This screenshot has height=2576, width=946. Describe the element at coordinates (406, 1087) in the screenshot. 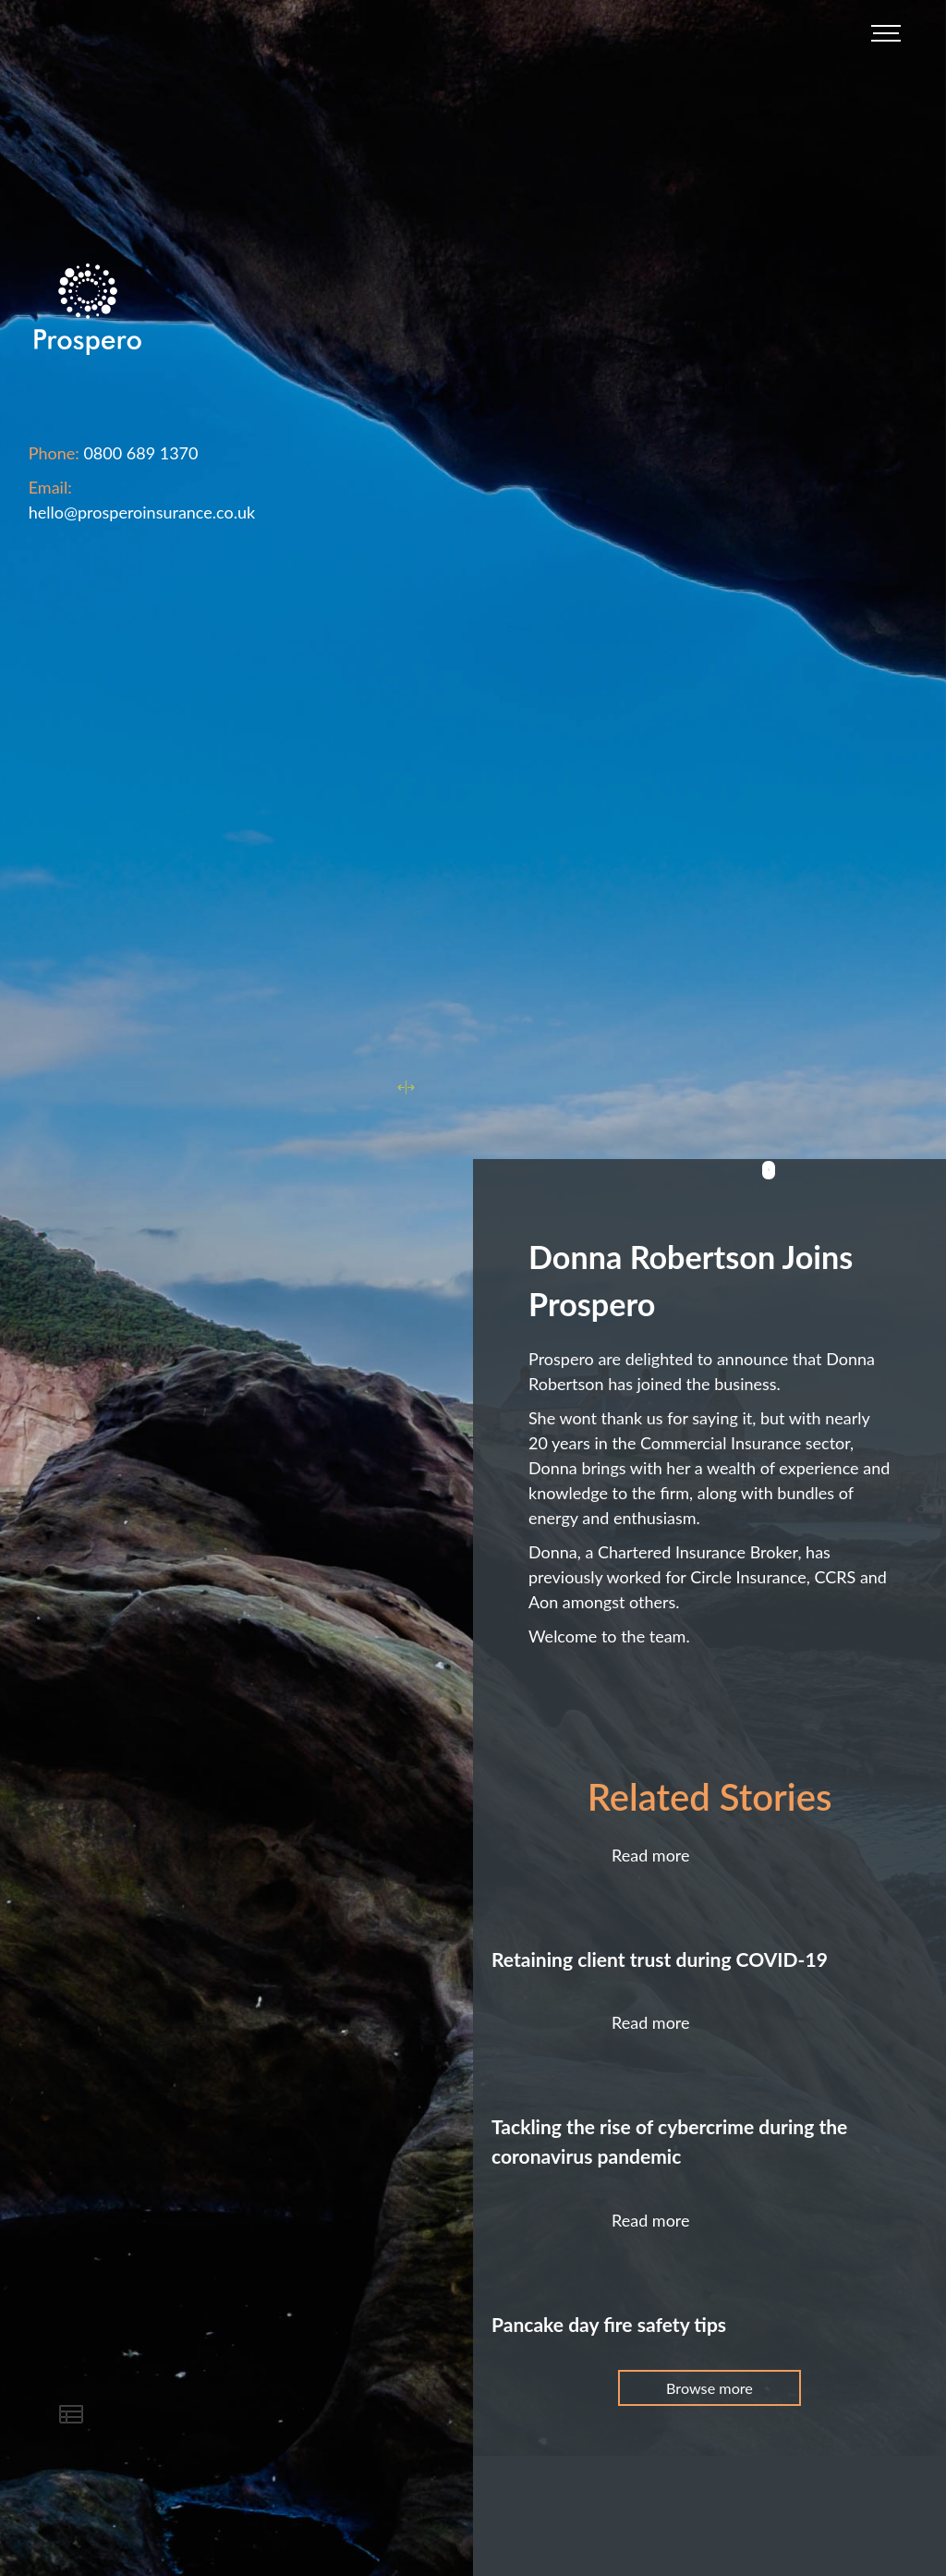

I see `expand content horizontally` at that location.